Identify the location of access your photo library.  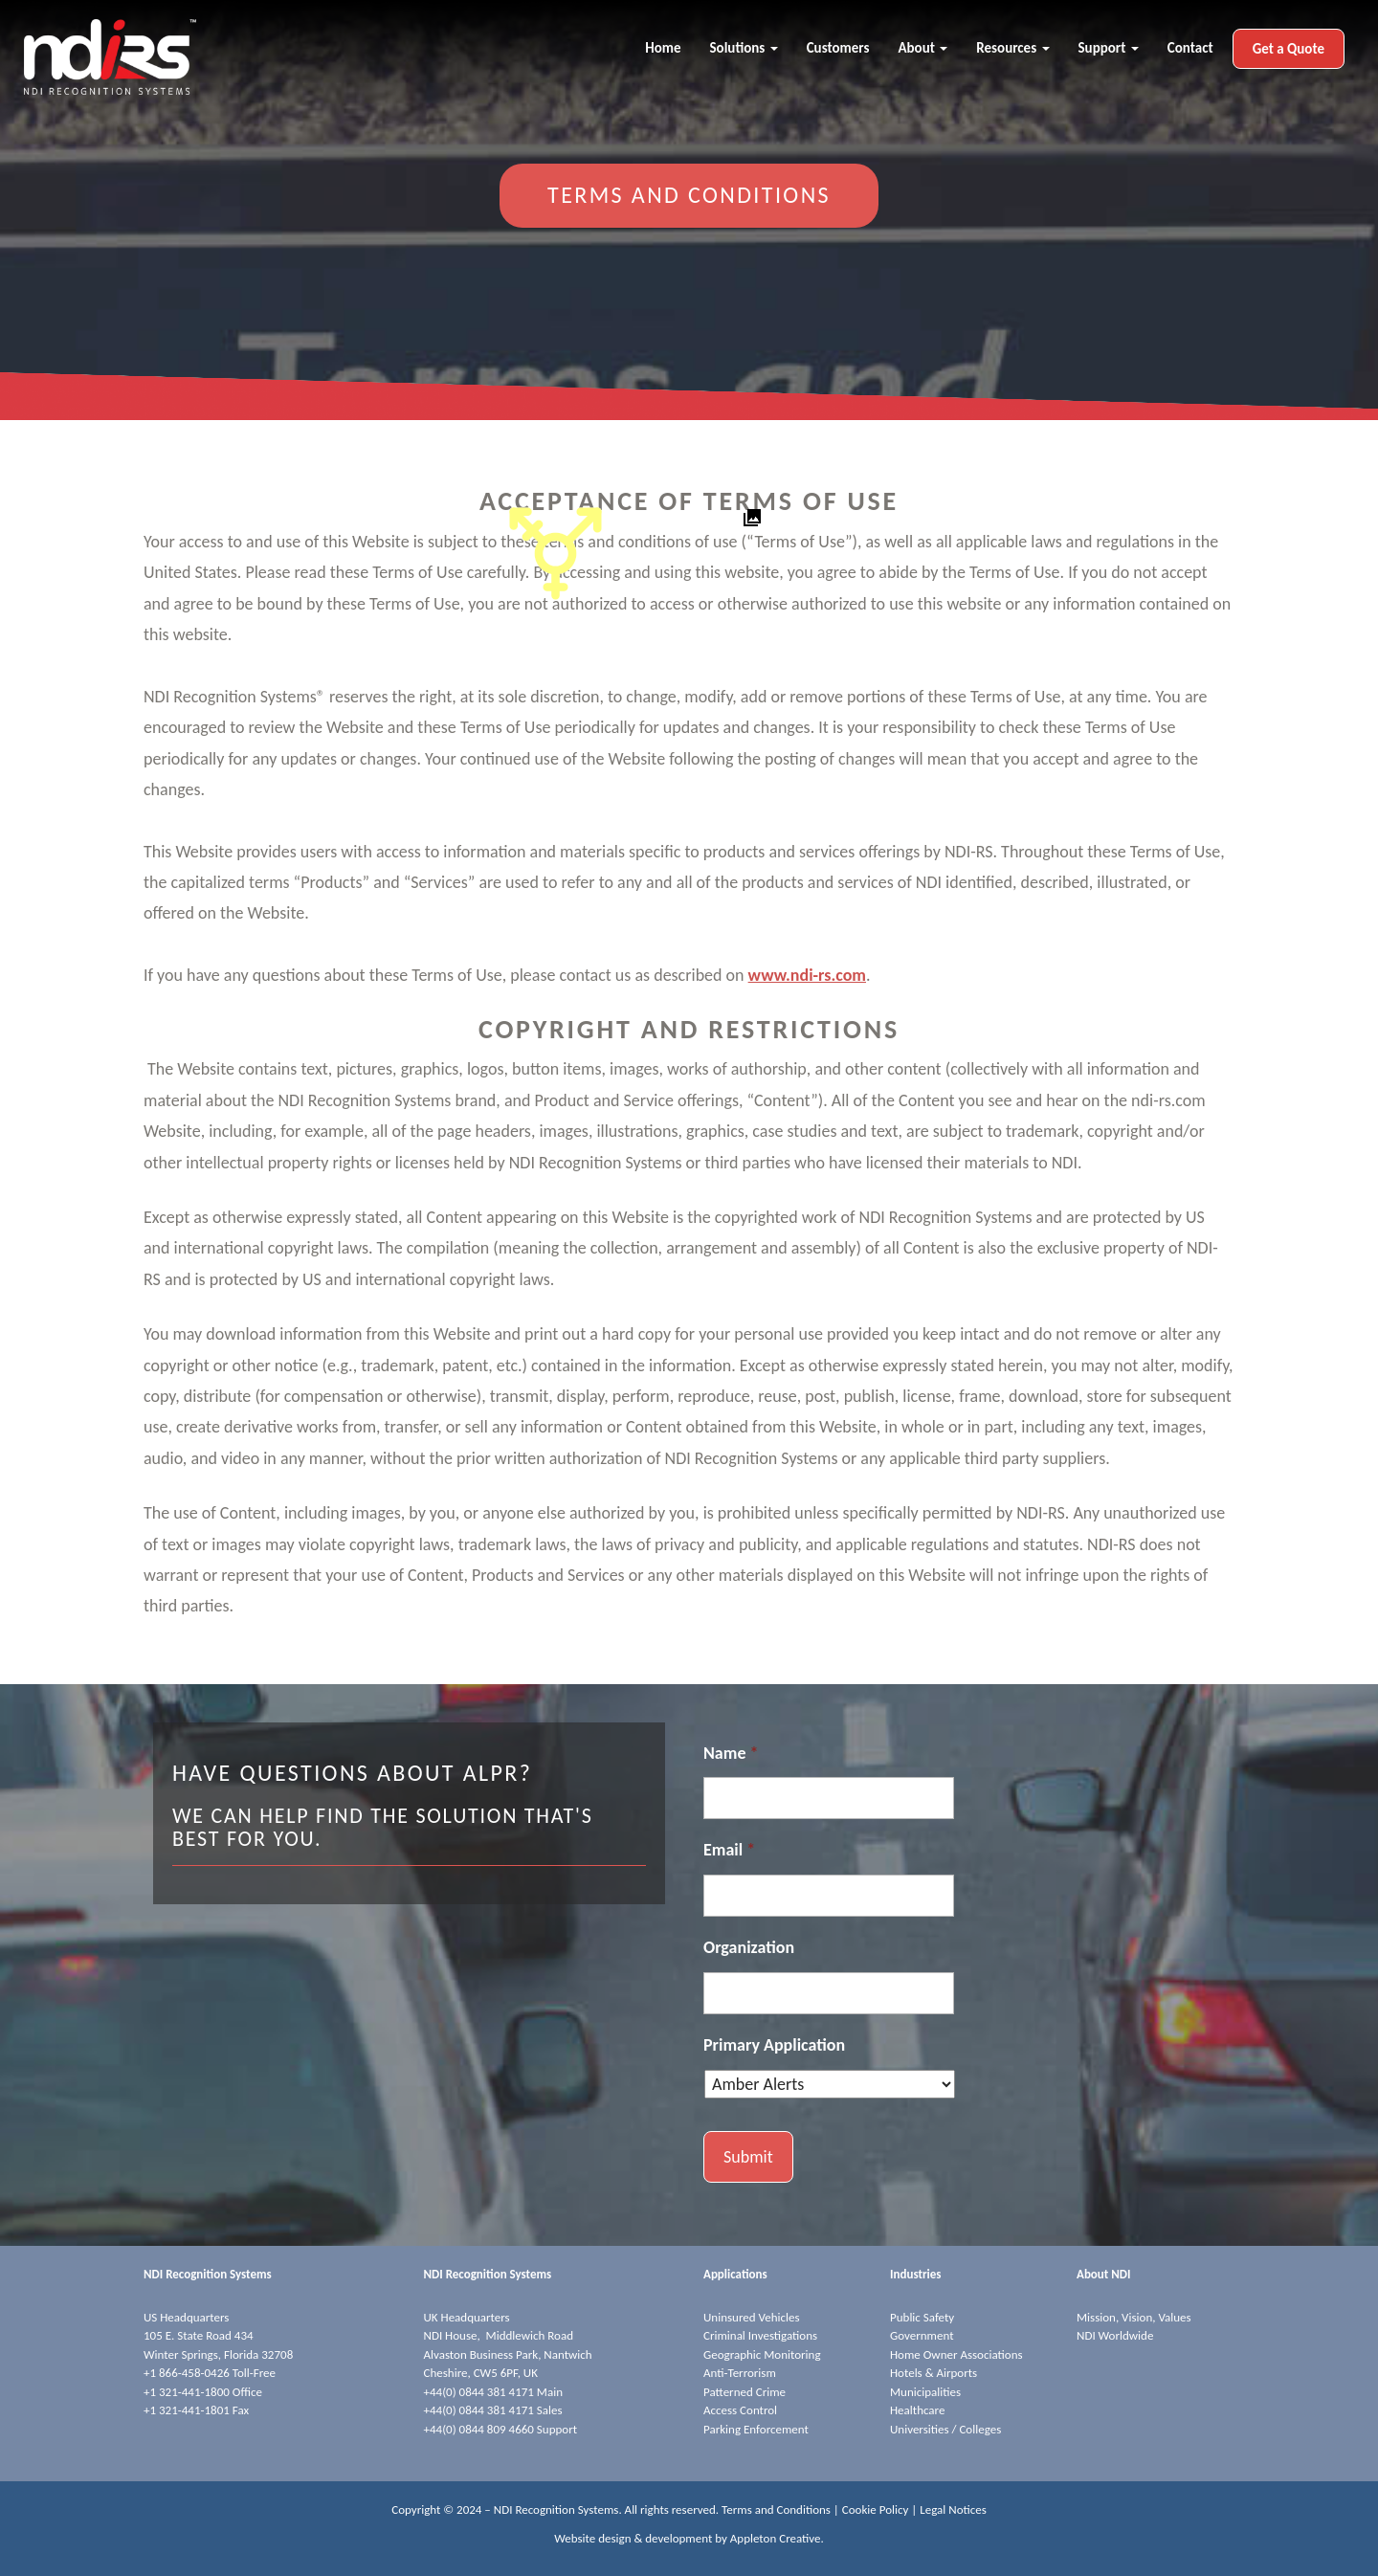
(752, 518).